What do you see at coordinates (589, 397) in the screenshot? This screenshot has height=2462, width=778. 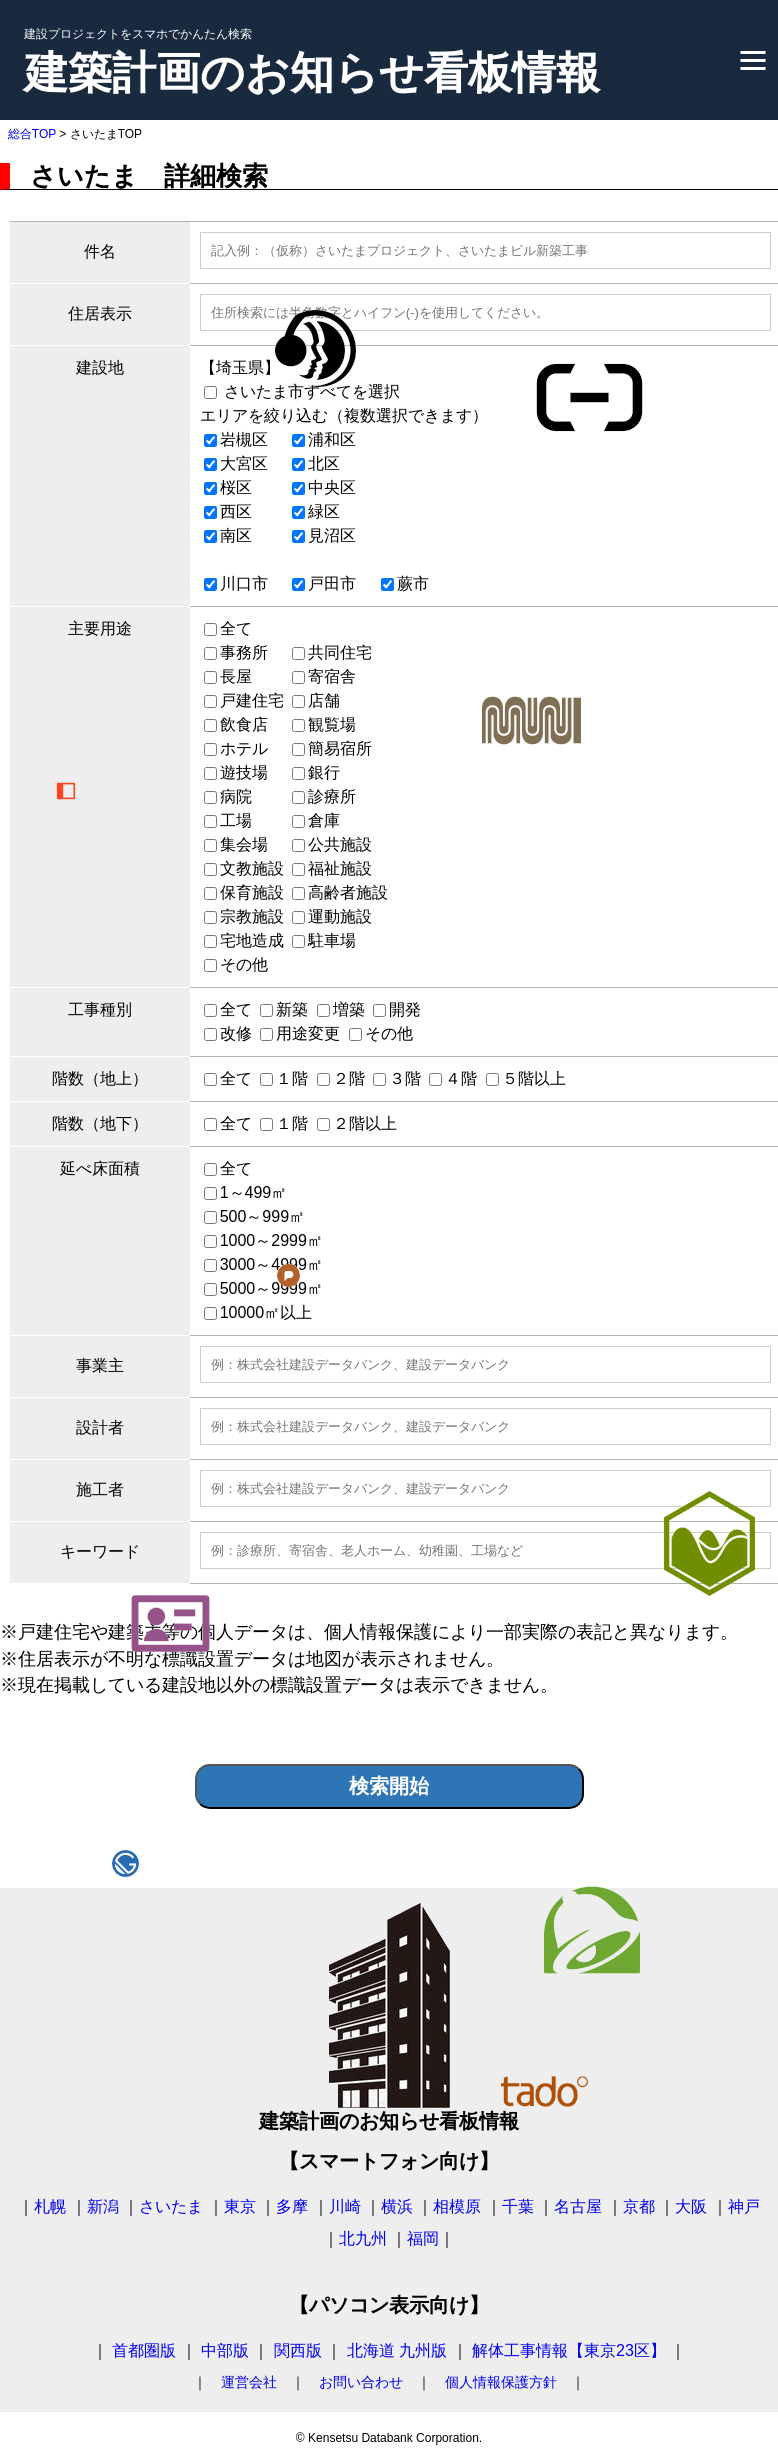 I see `alibaba cloud services logo` at bounding box center [589, 397].